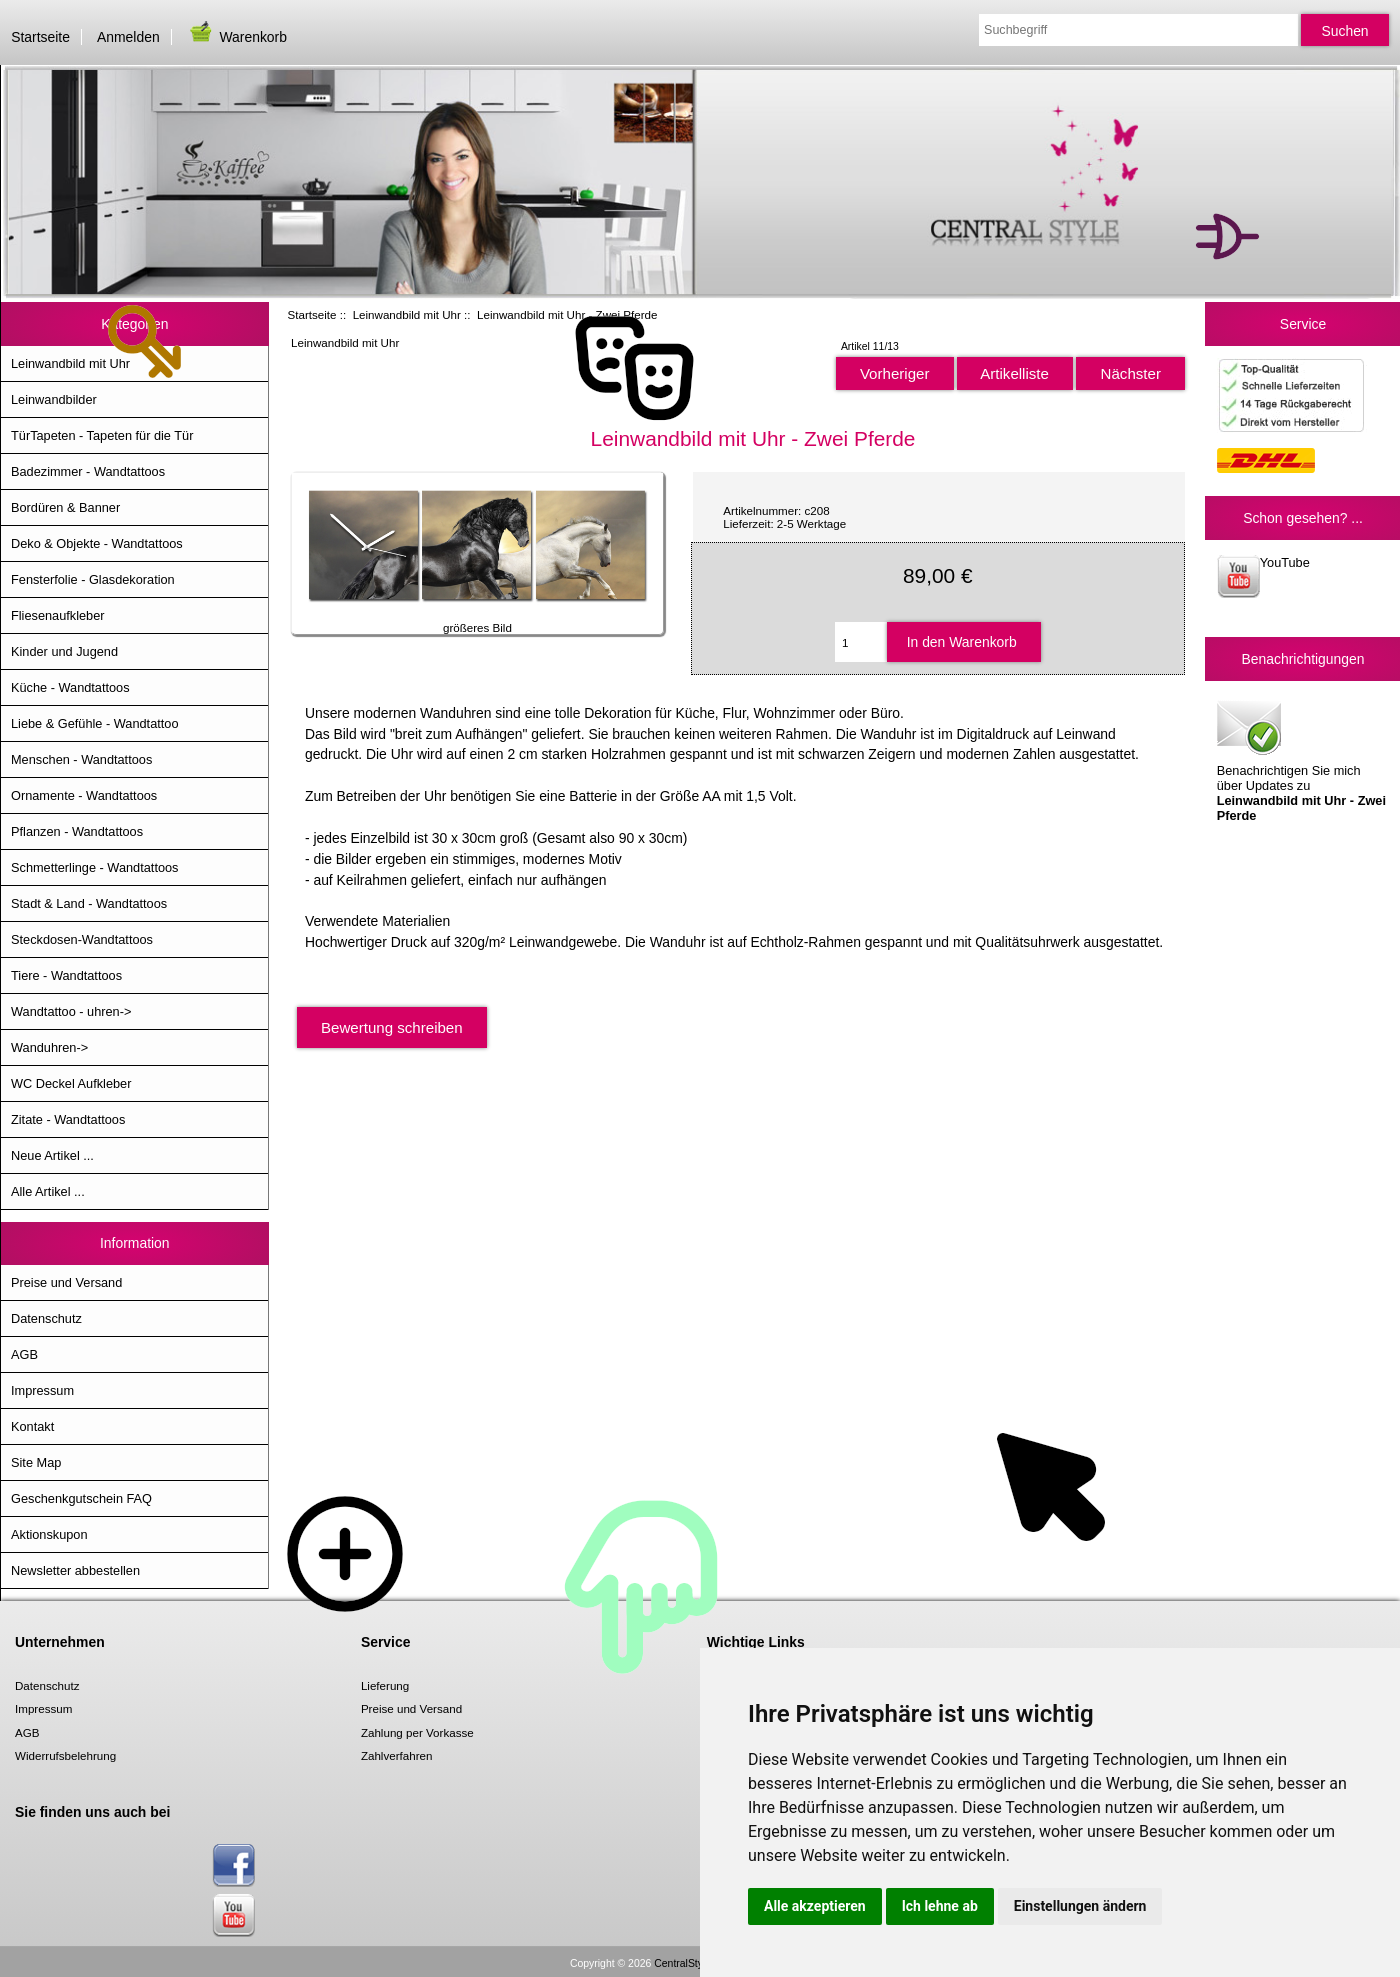 This screenshot has width=1400, height=1977. I want to click on access theater or entertainment options, so click(634, 365).